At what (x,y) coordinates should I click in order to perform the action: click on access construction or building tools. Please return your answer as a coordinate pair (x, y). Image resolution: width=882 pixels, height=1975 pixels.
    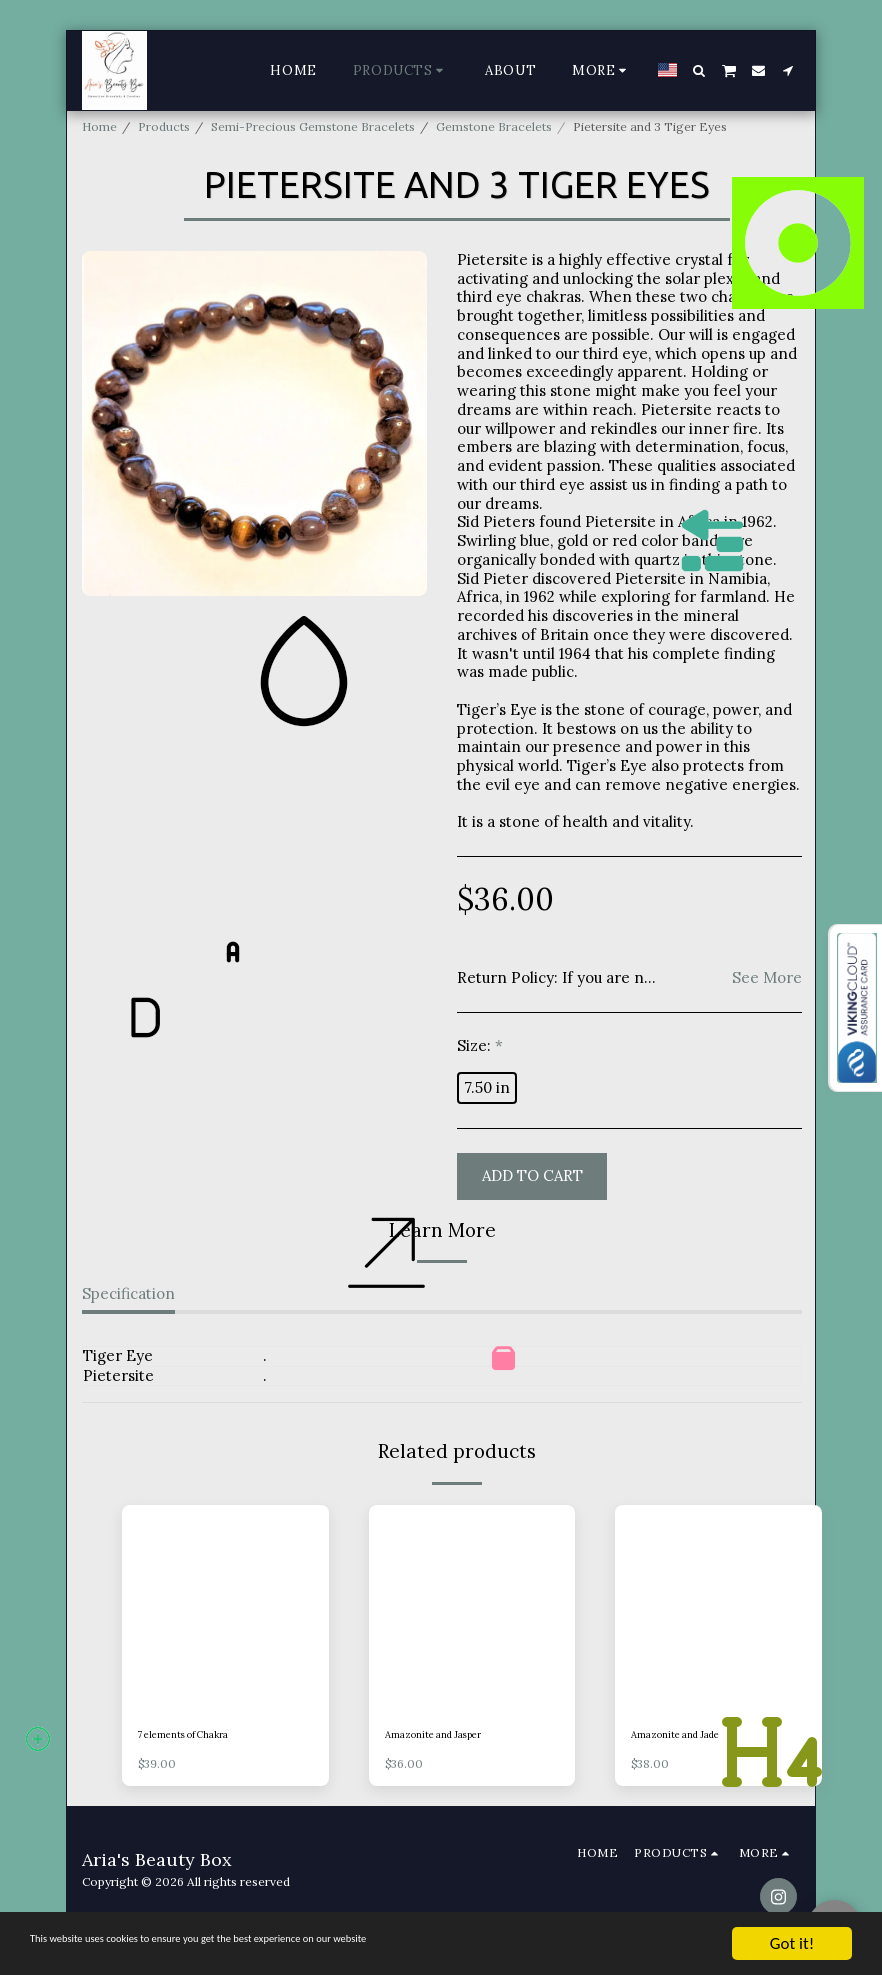
    Looking at the image, I should click on (712, 540).